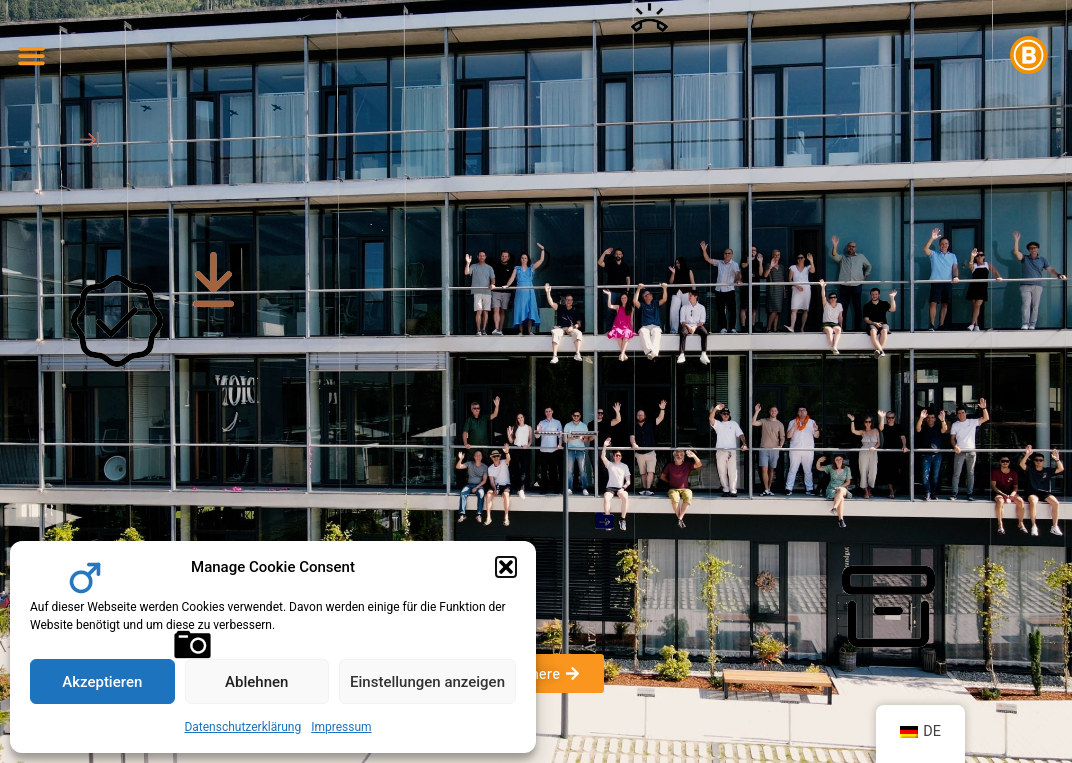  I want to click on indicates a verified account or identity, so click(117, 321).